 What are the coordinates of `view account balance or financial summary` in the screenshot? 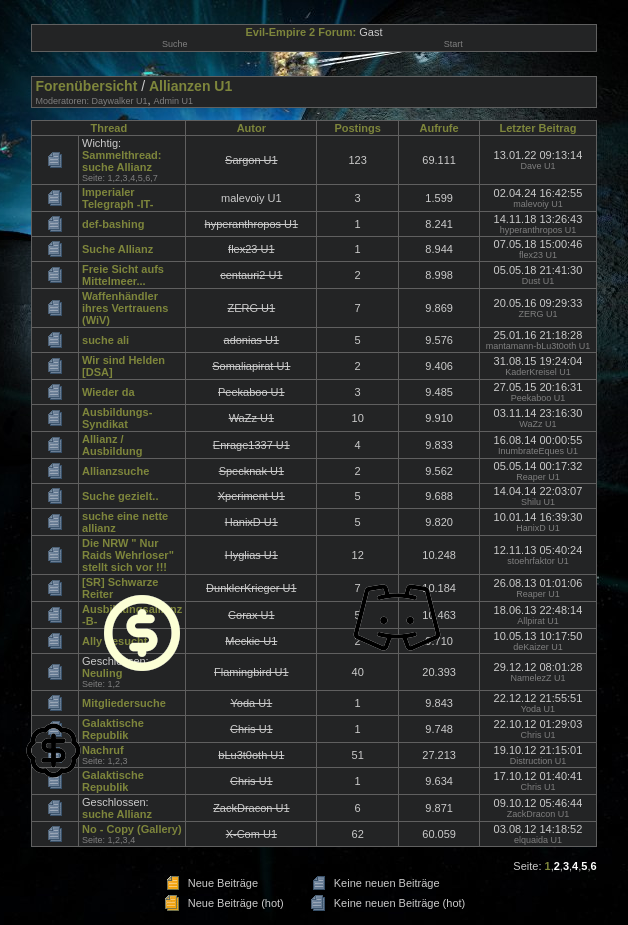 It's located at (142, 633).